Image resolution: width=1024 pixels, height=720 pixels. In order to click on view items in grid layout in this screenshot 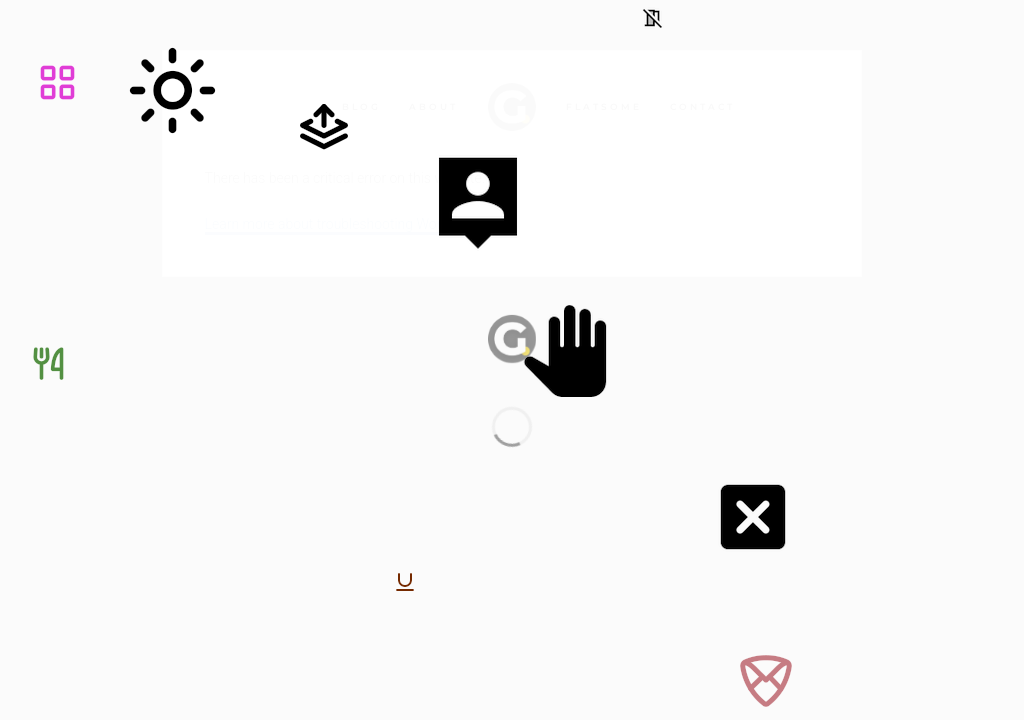, I will do `click(57, 82)`.